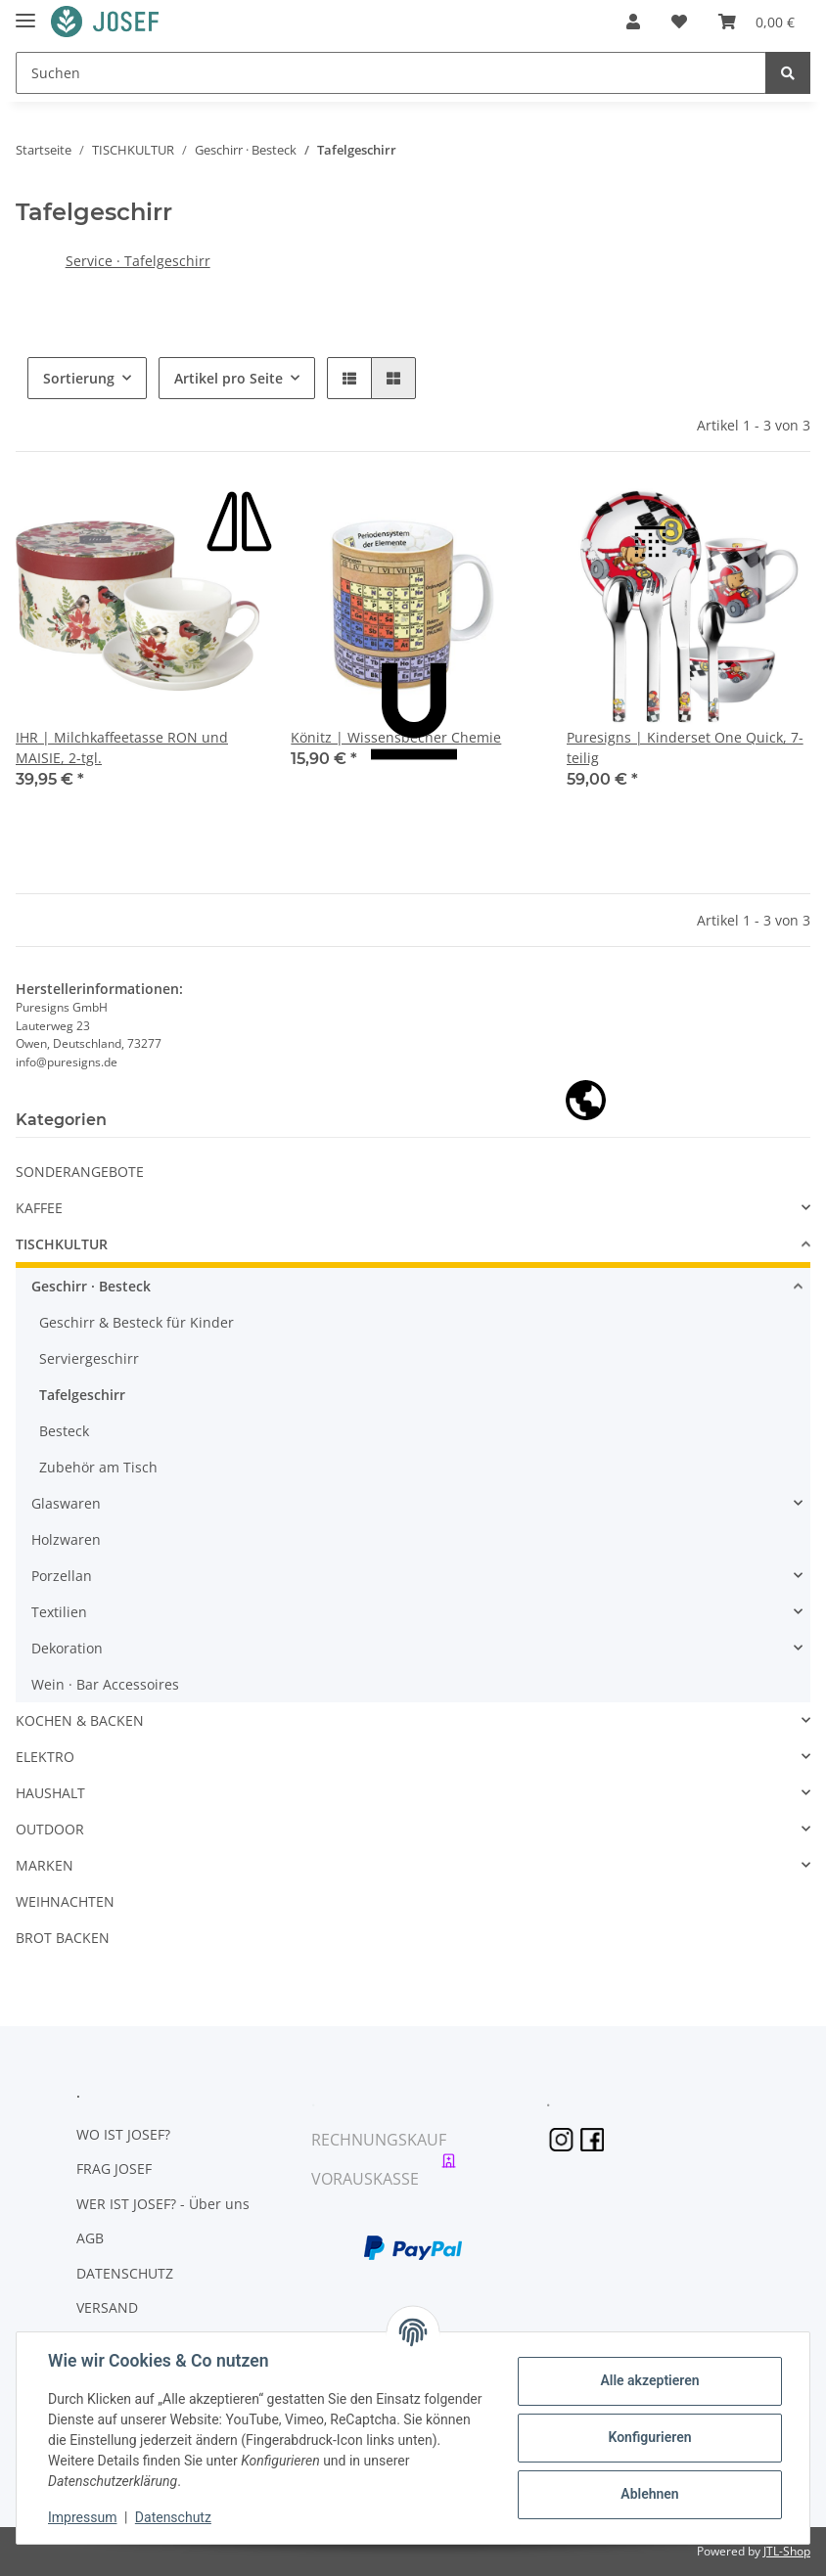 The height and width of the screenshot is (2576, 826). I want to click on switch to global or worldwide view, so click(585, 1100).